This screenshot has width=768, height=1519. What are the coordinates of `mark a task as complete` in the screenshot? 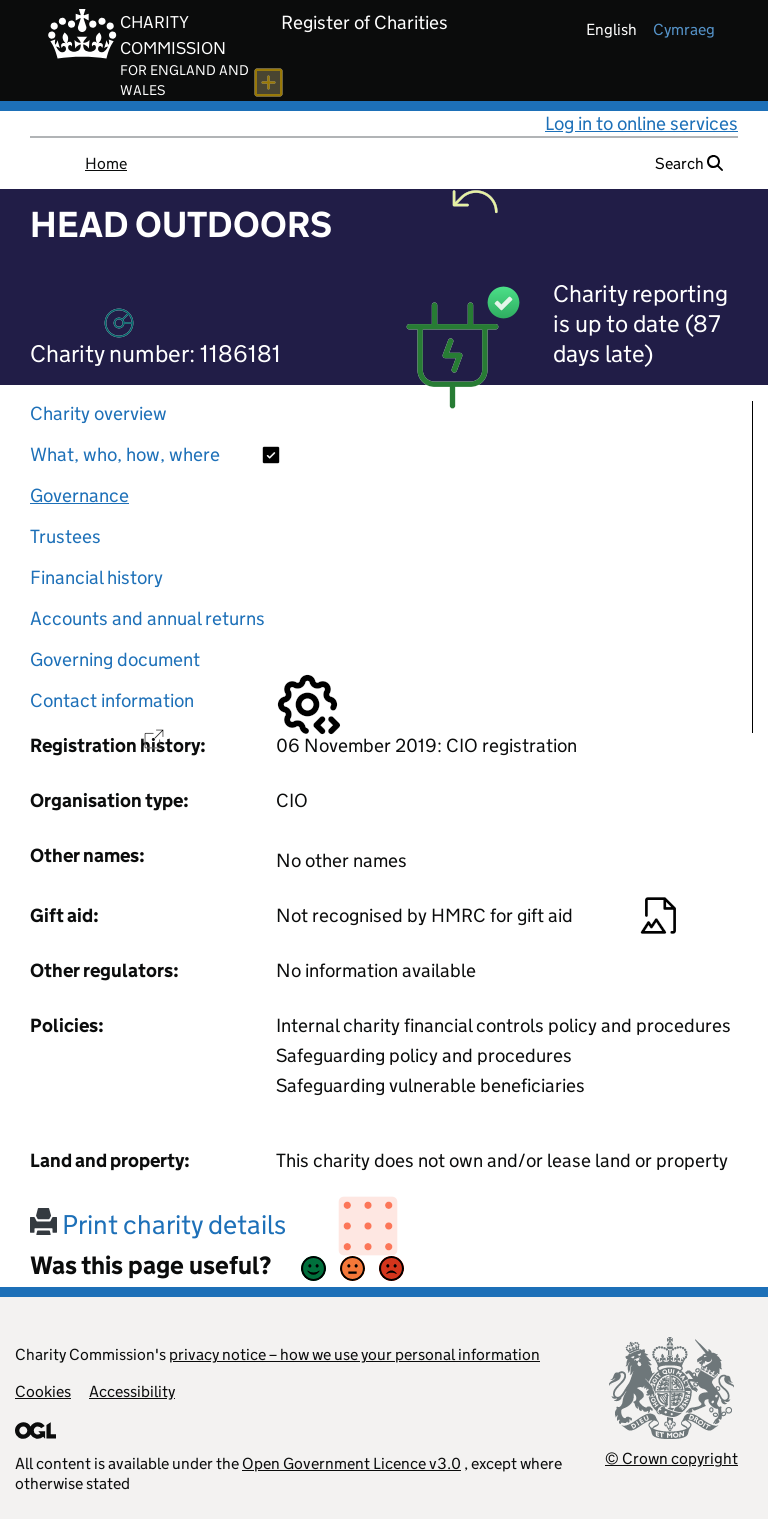 It's located at (271, 455).